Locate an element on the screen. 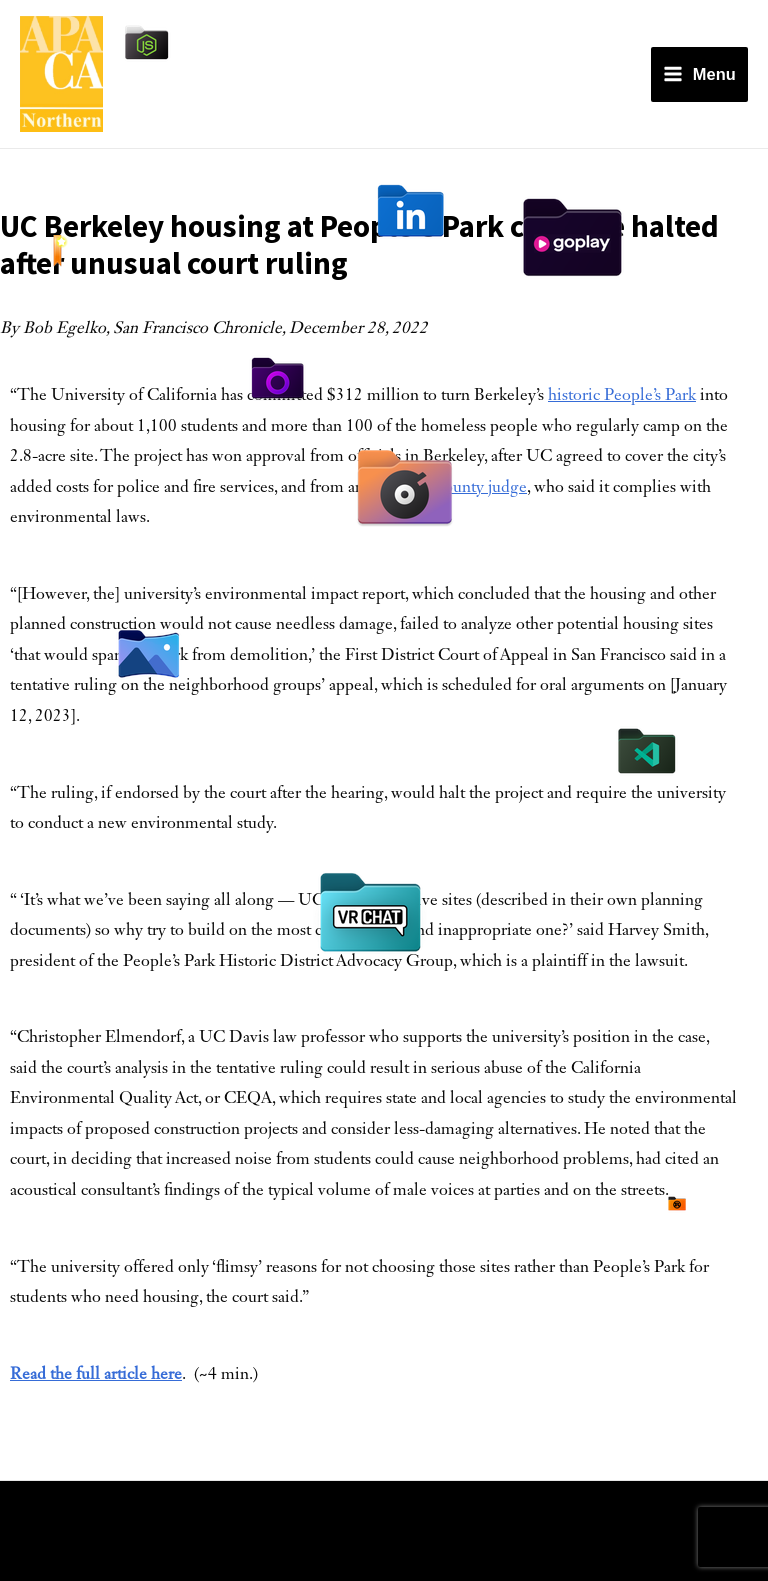 This screenshot has height=1581, width=768. folder containing VS Code Insider projects is located at coordinates (646, 752).